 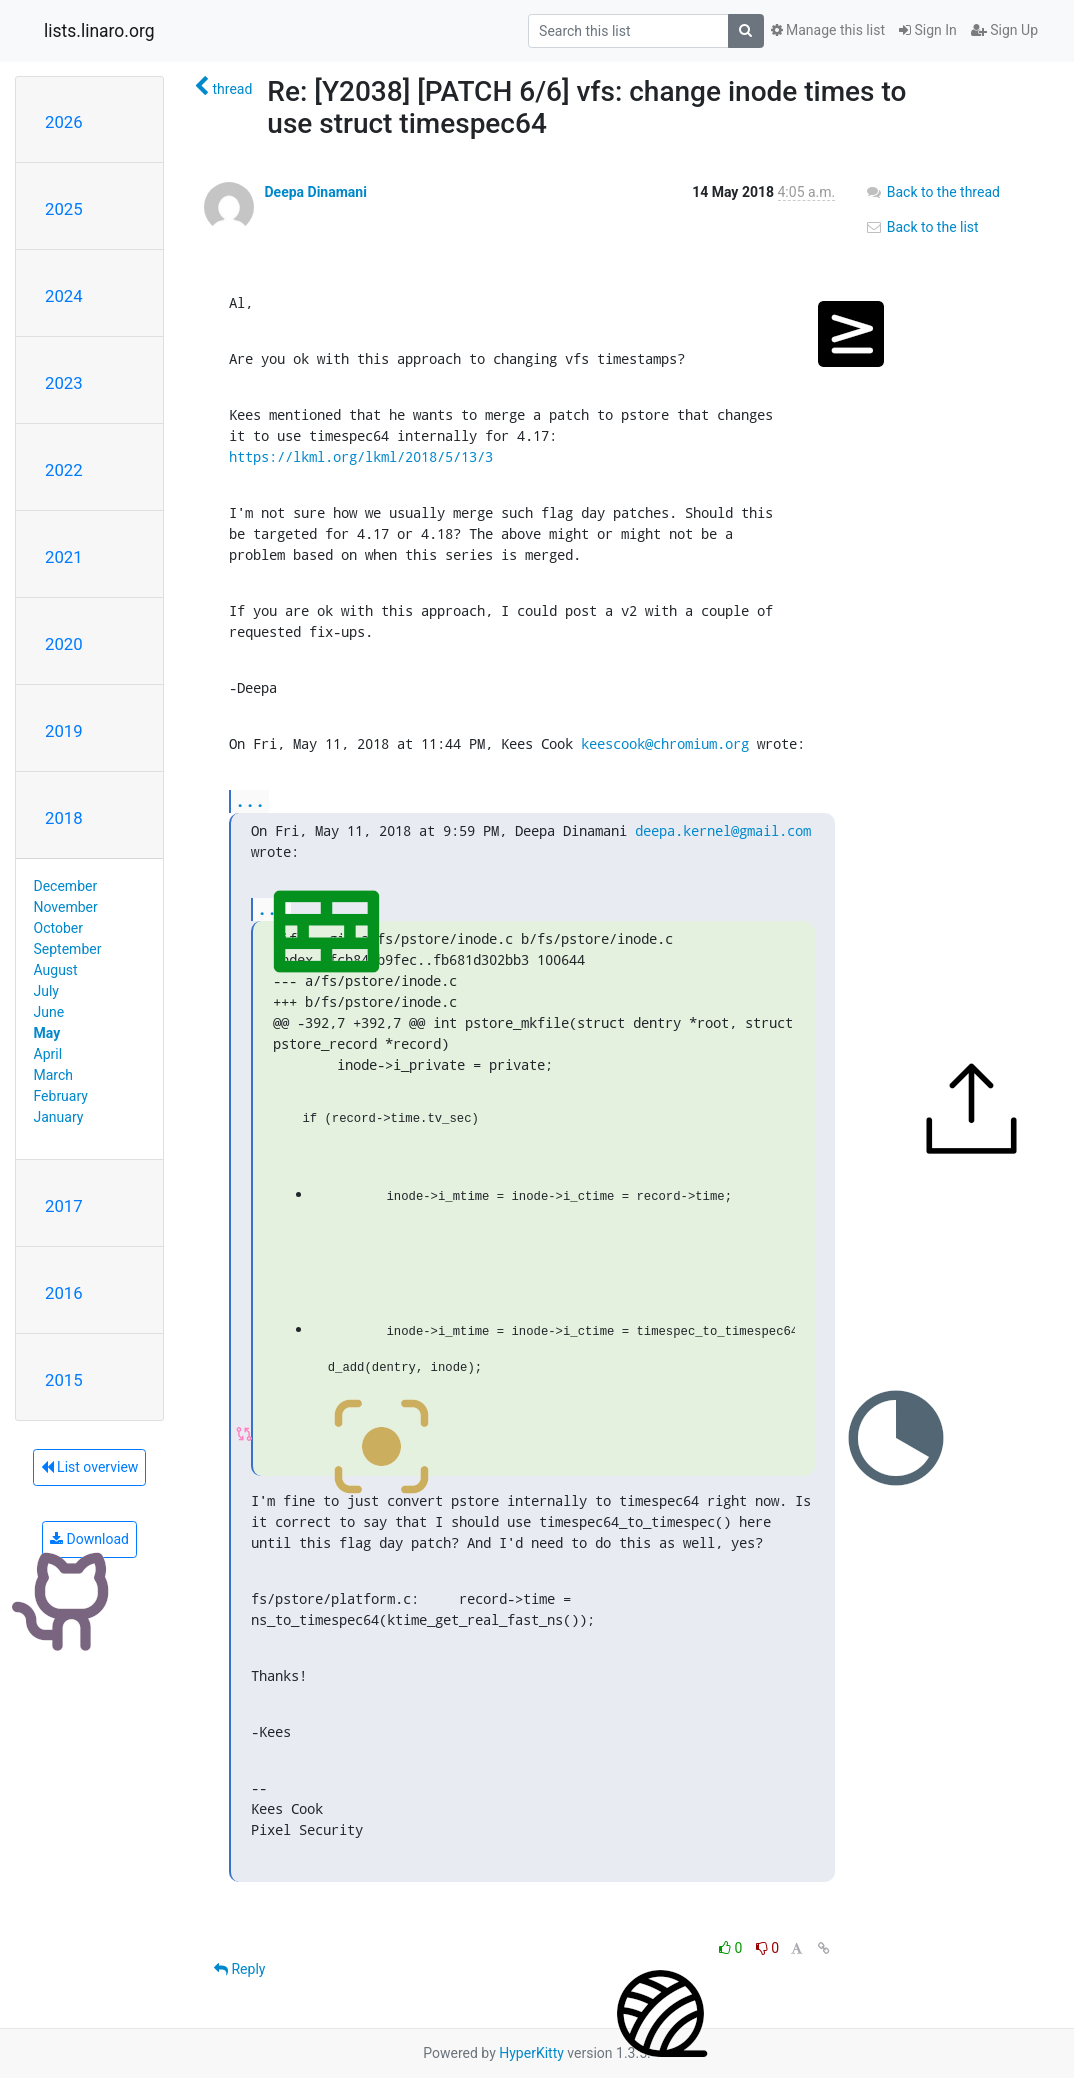 What do you see at coordinates (326, 931) in the screenshot?
I see `view or manage wall layout` at bounding box center [326, 931].